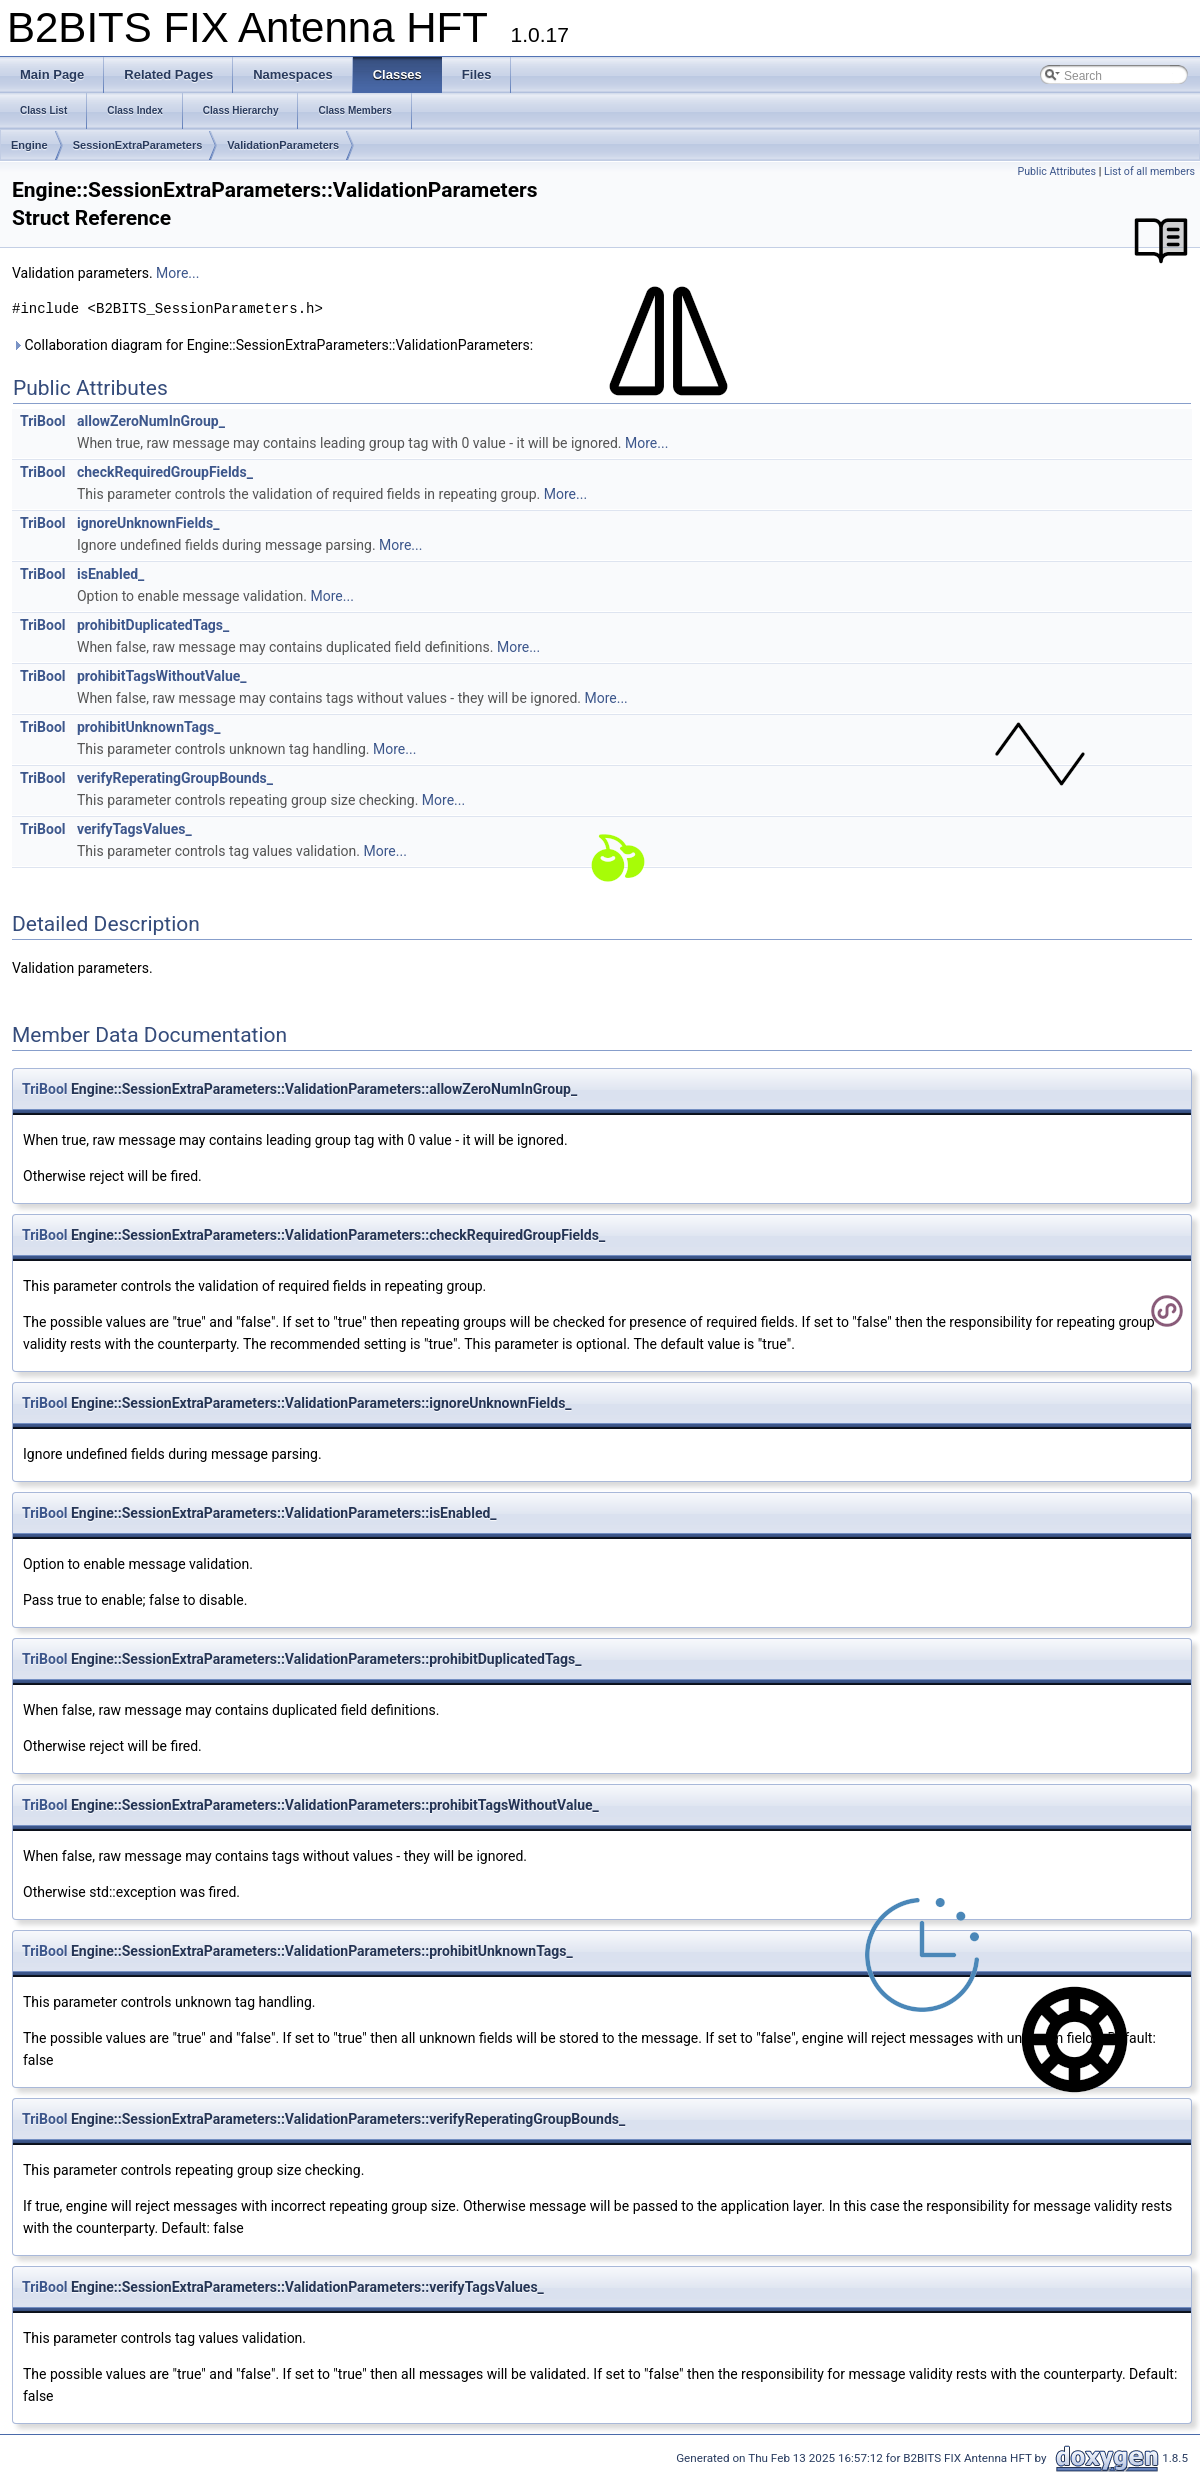 This screenshot has height=2474, width=1200. I want to click on access casino or gambling features, so click(1074, 2039).